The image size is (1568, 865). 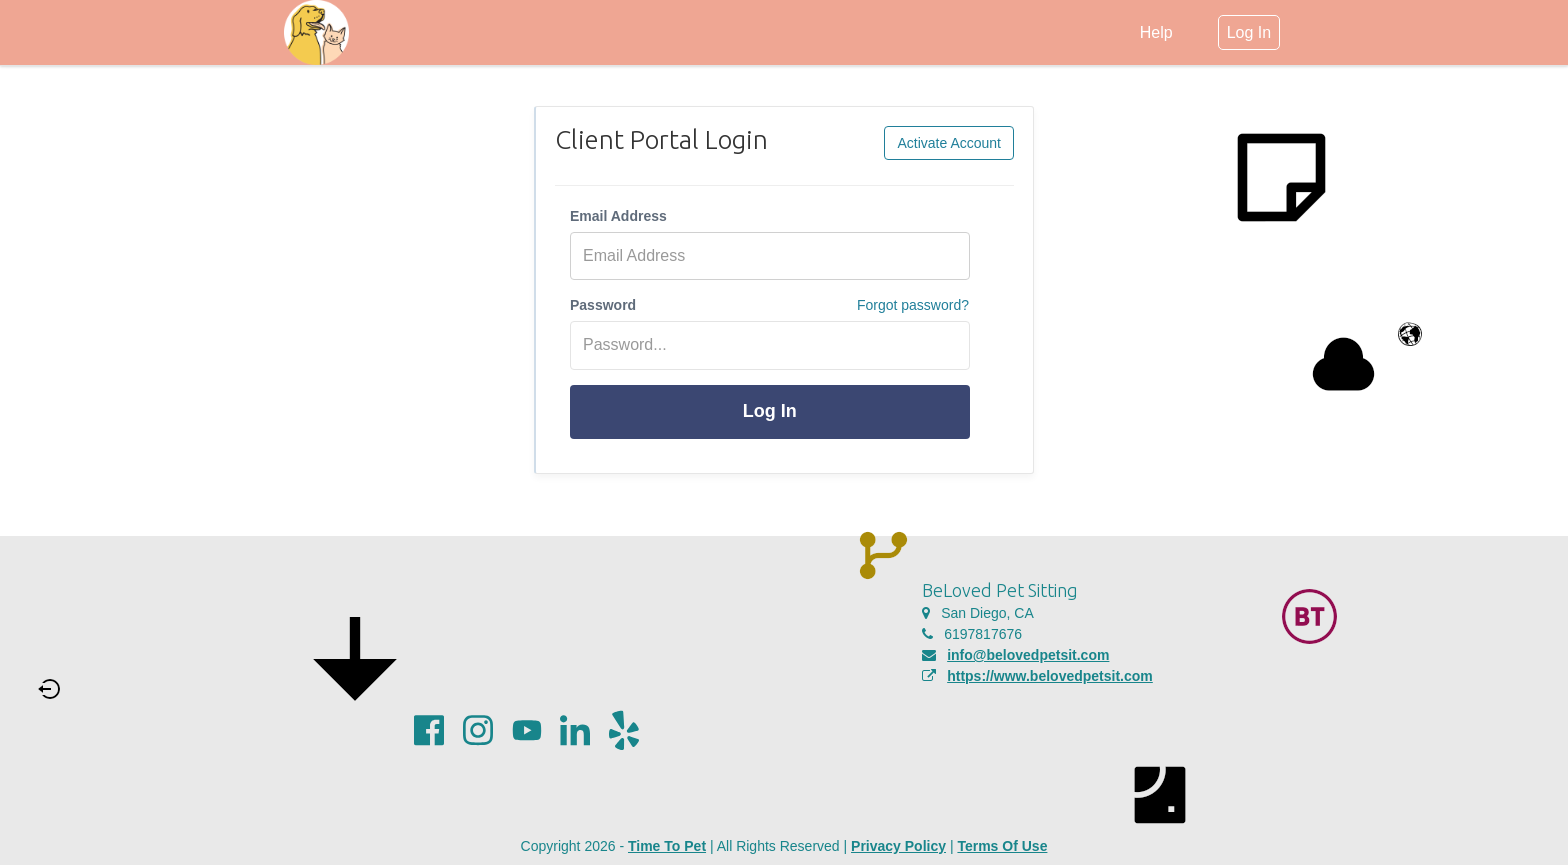 What do you see at coordinates (1160, 795) in the screenshot?
I see `access local storage or hard drive` at bounding box center [1160, 795].